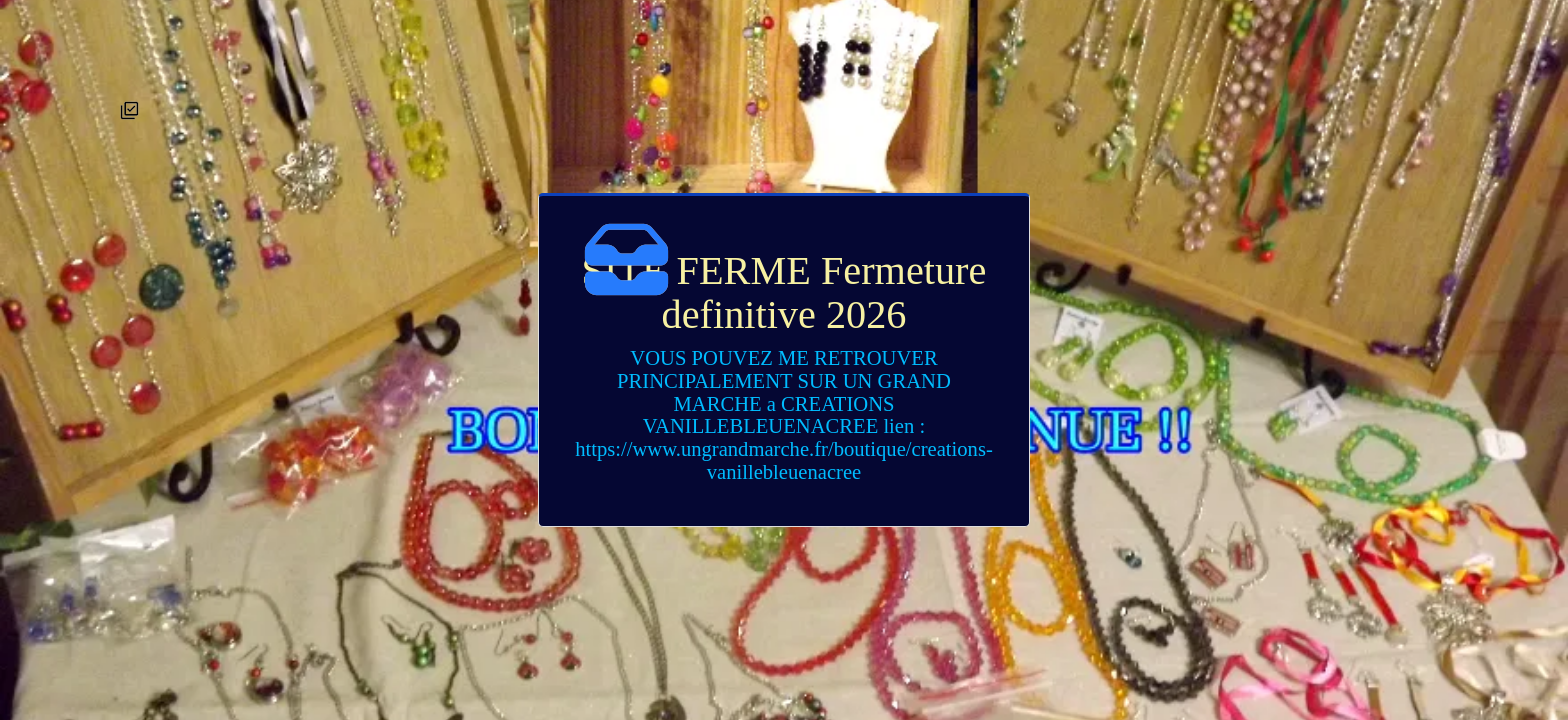 This screenshot has height=720, width=1568. I want to click on view all inbox messages, so click(626, 259).